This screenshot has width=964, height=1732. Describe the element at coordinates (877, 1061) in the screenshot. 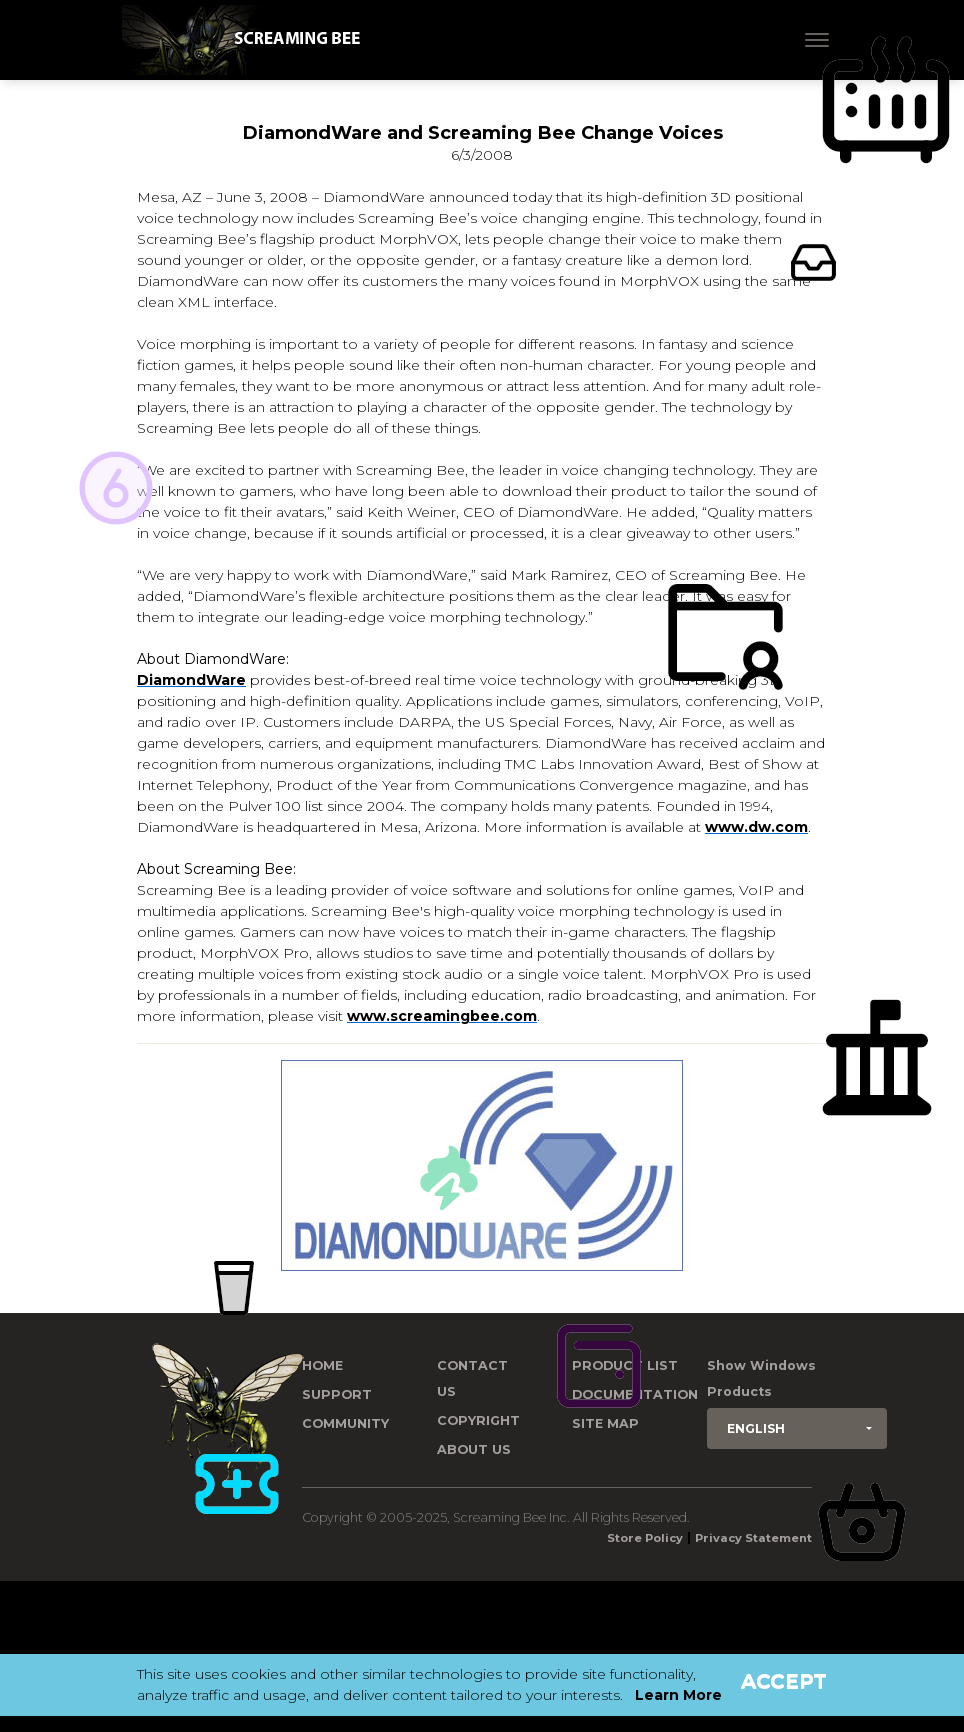

I see `view government or civic locations` at that location.